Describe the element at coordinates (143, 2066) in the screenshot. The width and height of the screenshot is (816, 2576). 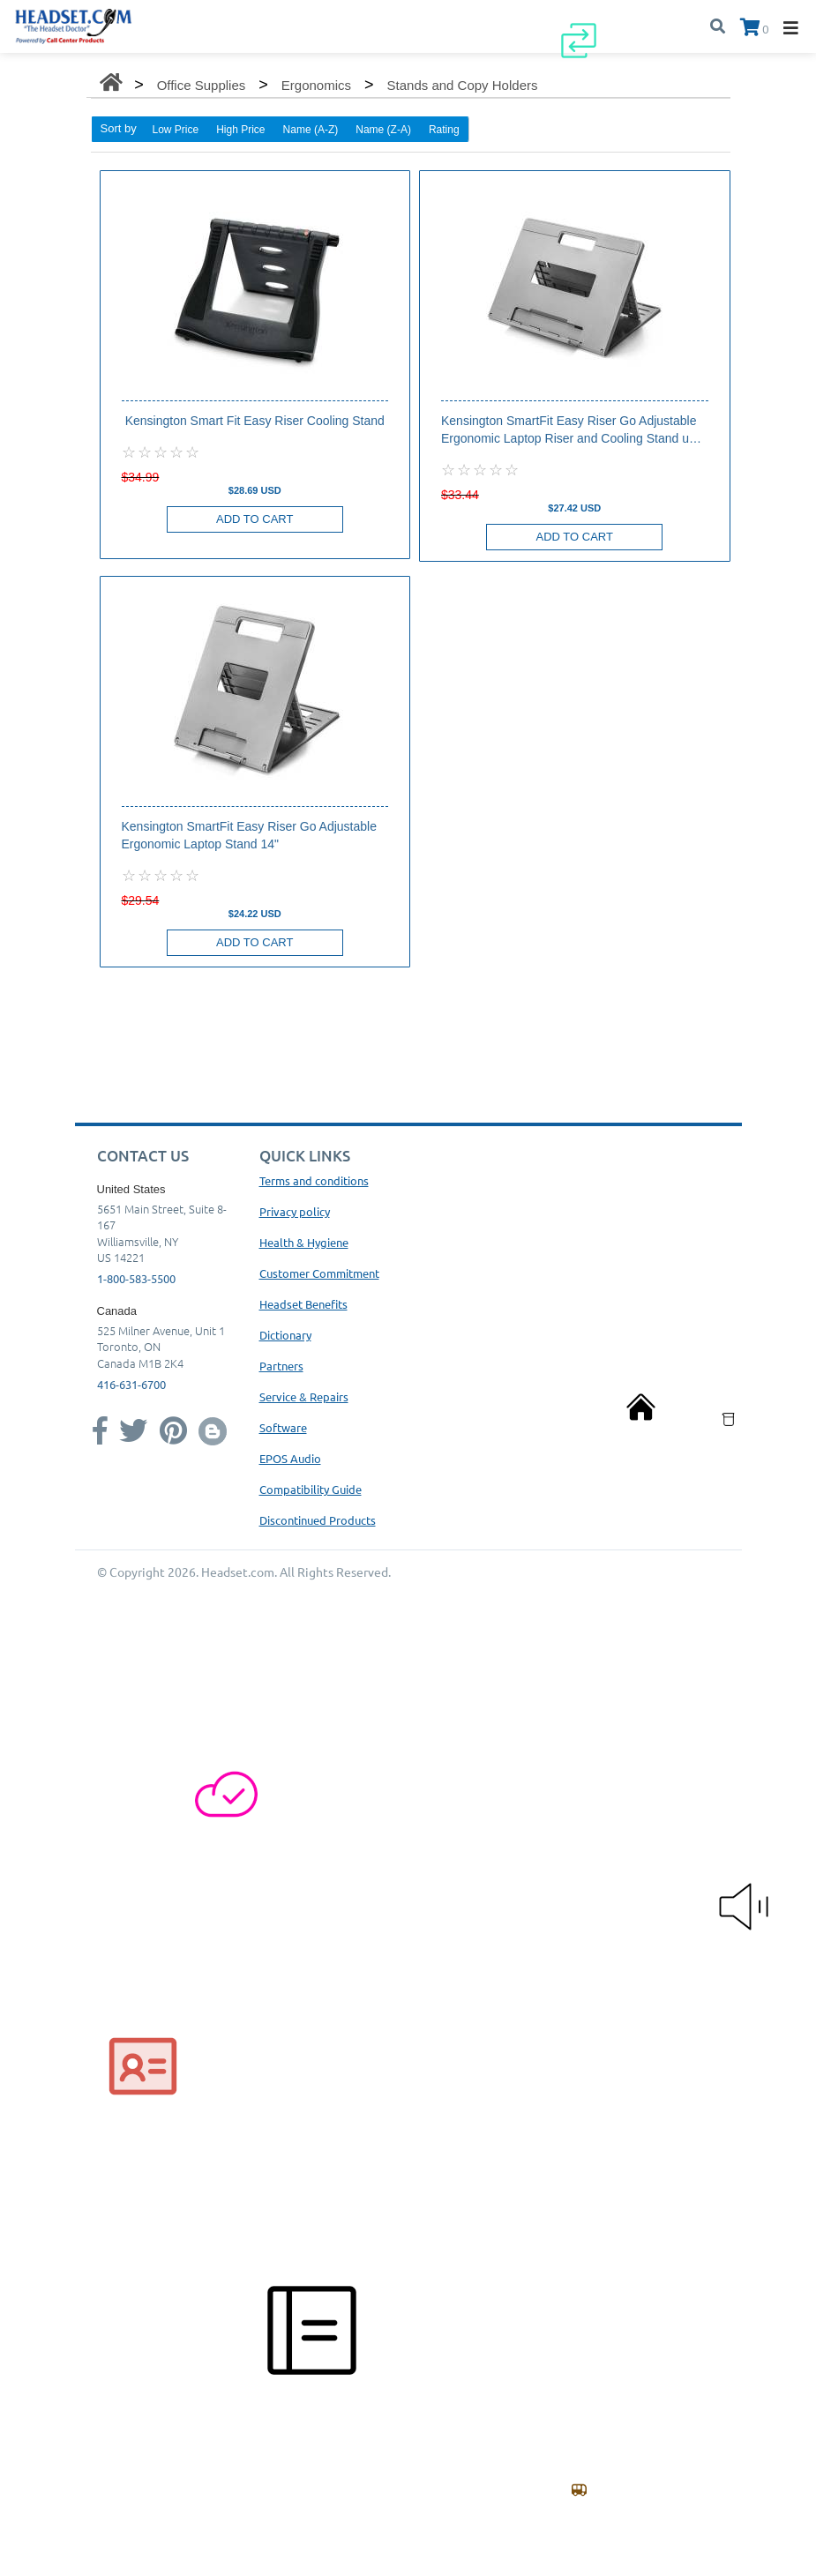
I see `view your profile or identification details` at that location.